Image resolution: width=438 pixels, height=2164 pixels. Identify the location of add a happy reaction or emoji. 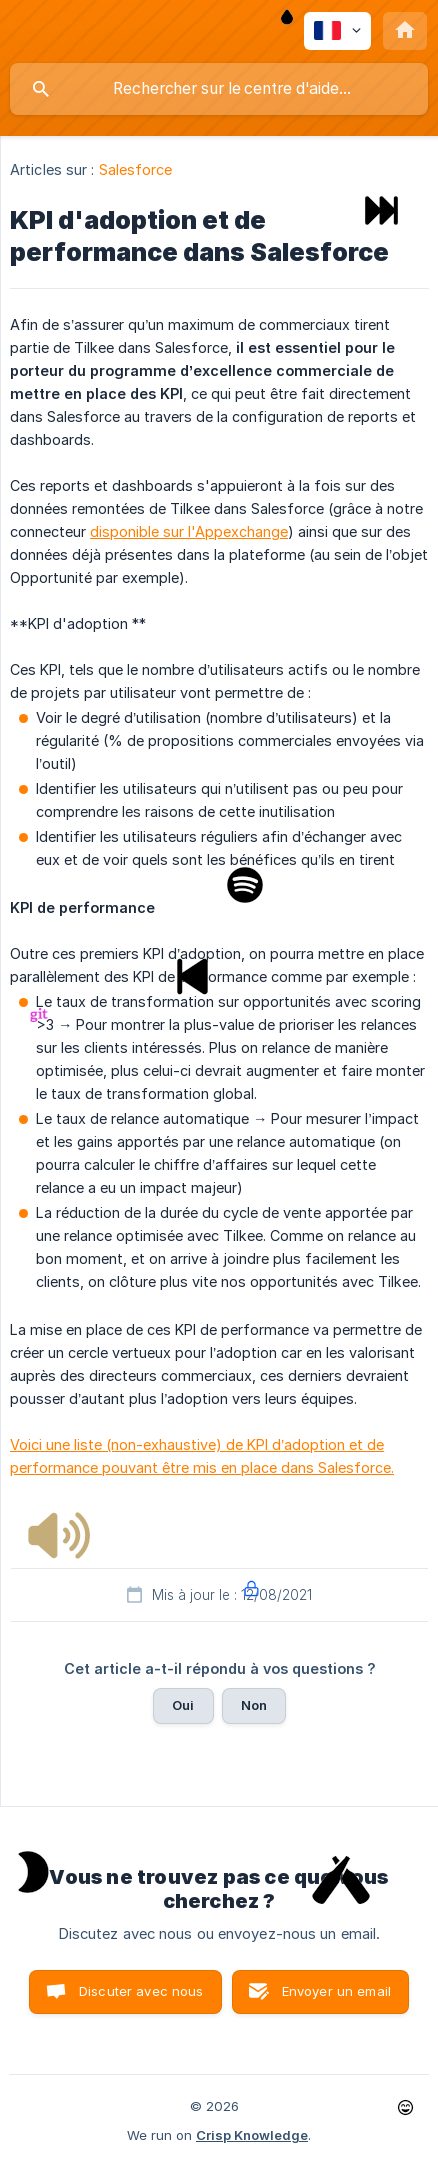
(405, 2107).